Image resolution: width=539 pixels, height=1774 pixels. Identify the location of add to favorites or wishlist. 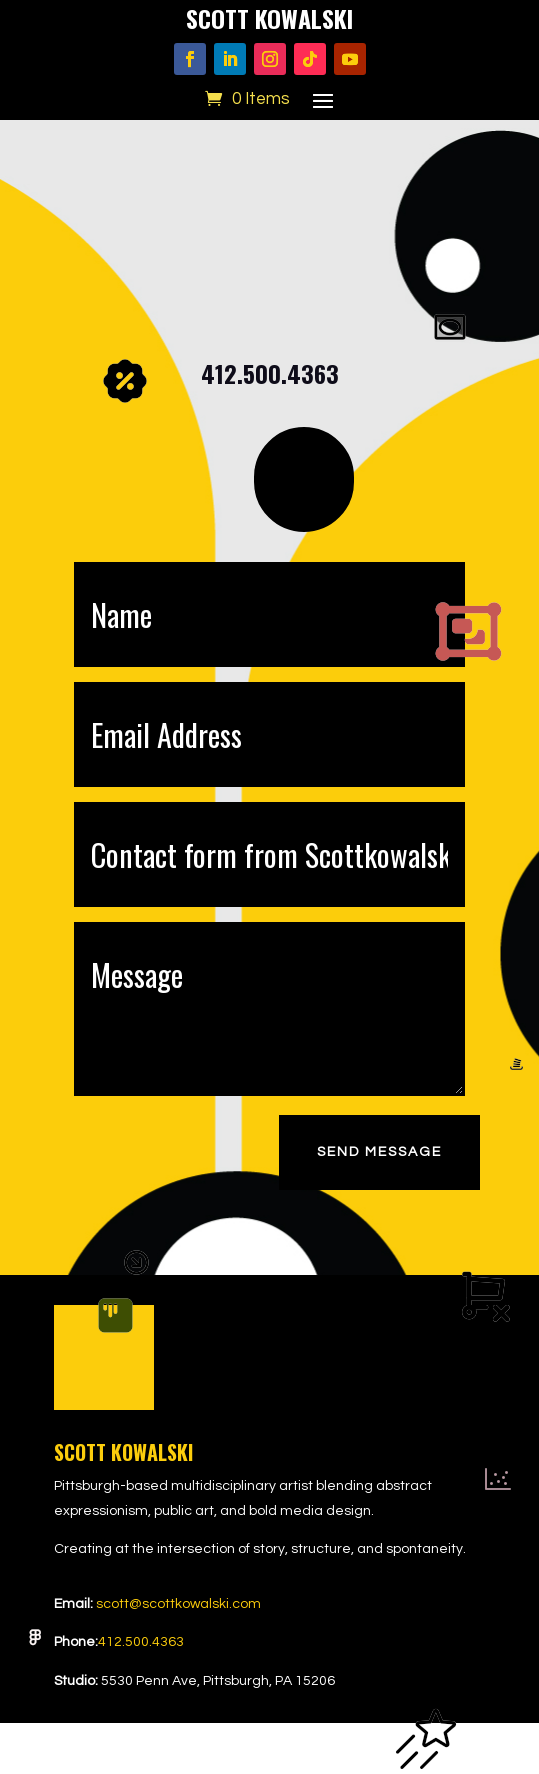
(426, 1739).